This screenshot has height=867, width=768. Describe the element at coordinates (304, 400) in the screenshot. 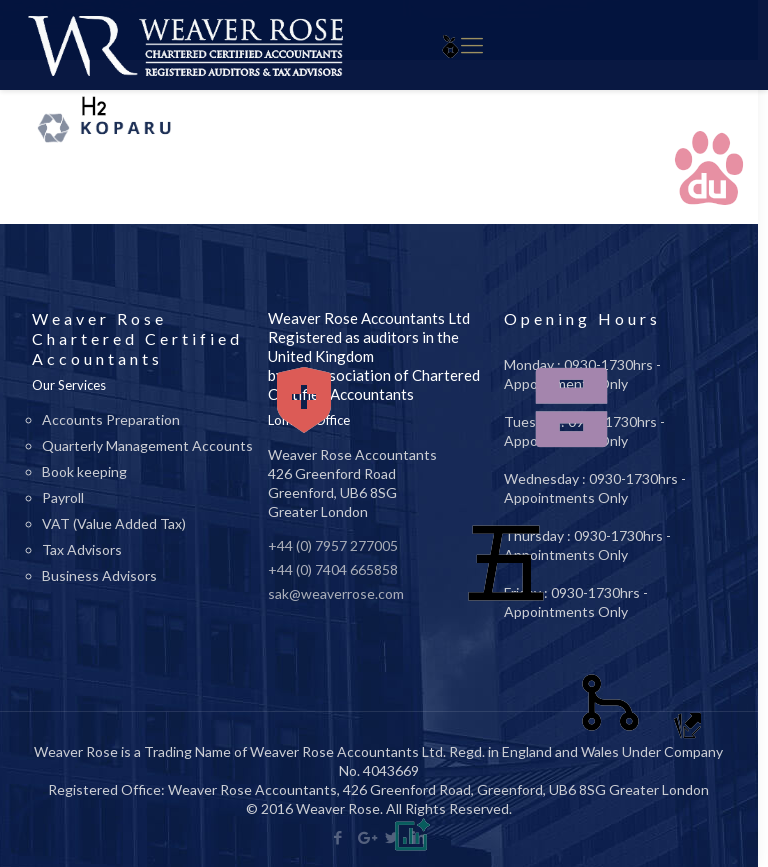

I see `indicates health or medical protection status` at that location.